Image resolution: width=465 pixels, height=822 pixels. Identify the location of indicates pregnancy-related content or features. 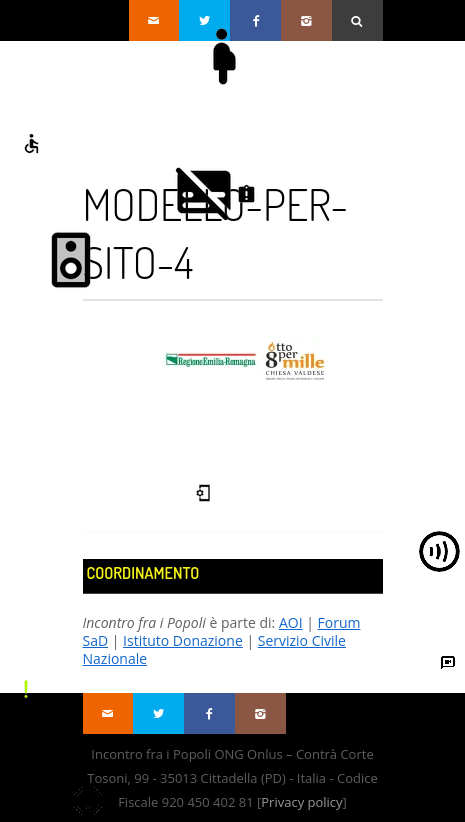
(224, 56).